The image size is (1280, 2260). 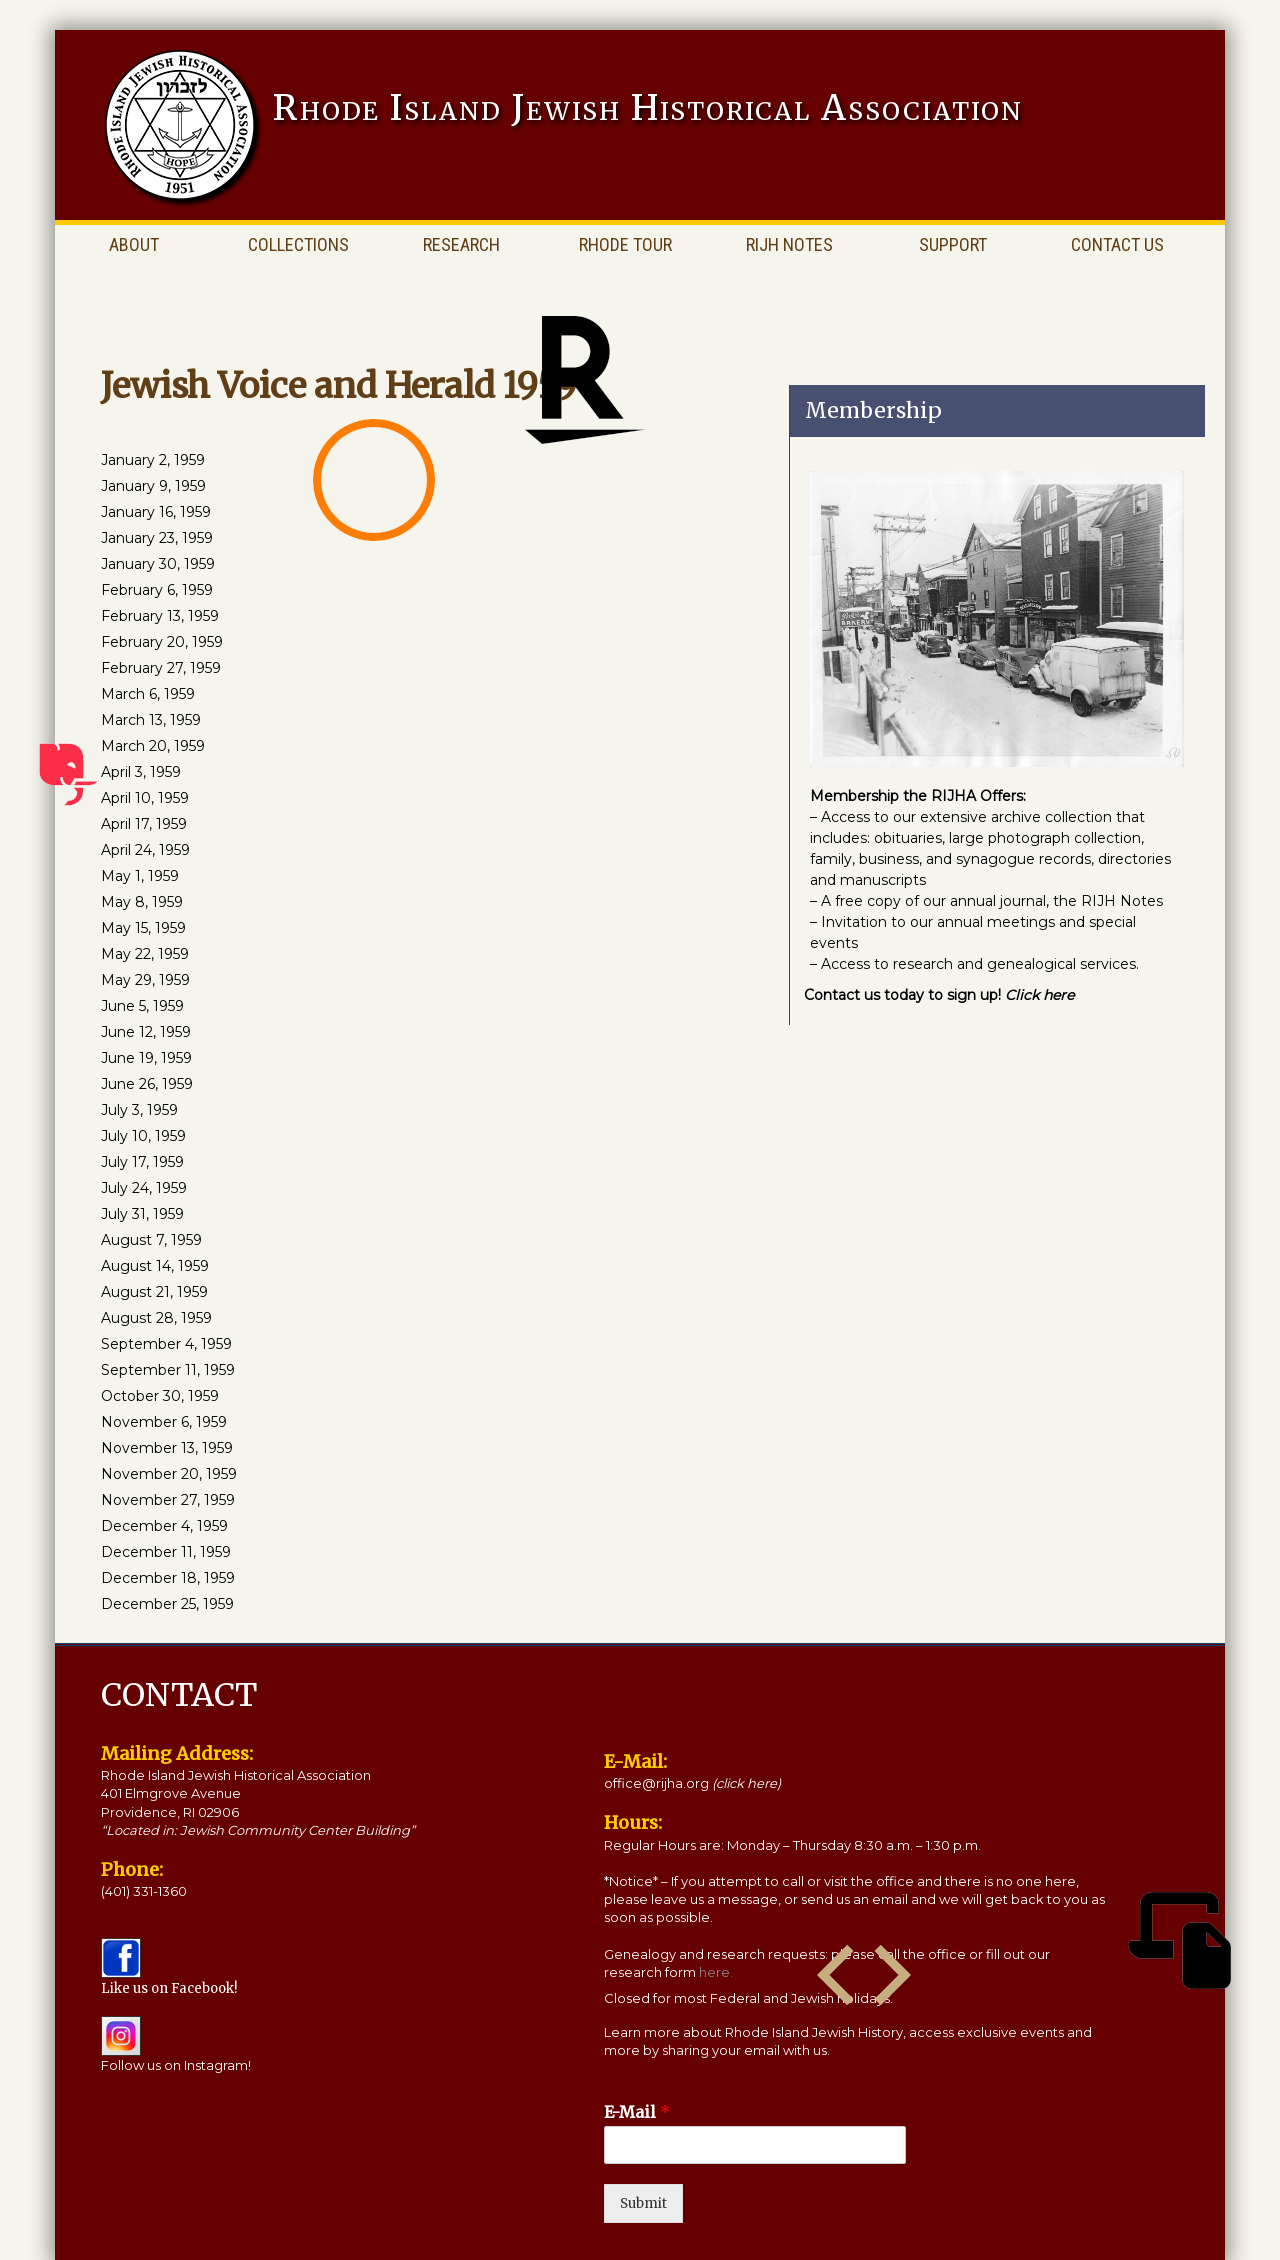 I want to click on view or edit source code, so click(x=864, y=1975).